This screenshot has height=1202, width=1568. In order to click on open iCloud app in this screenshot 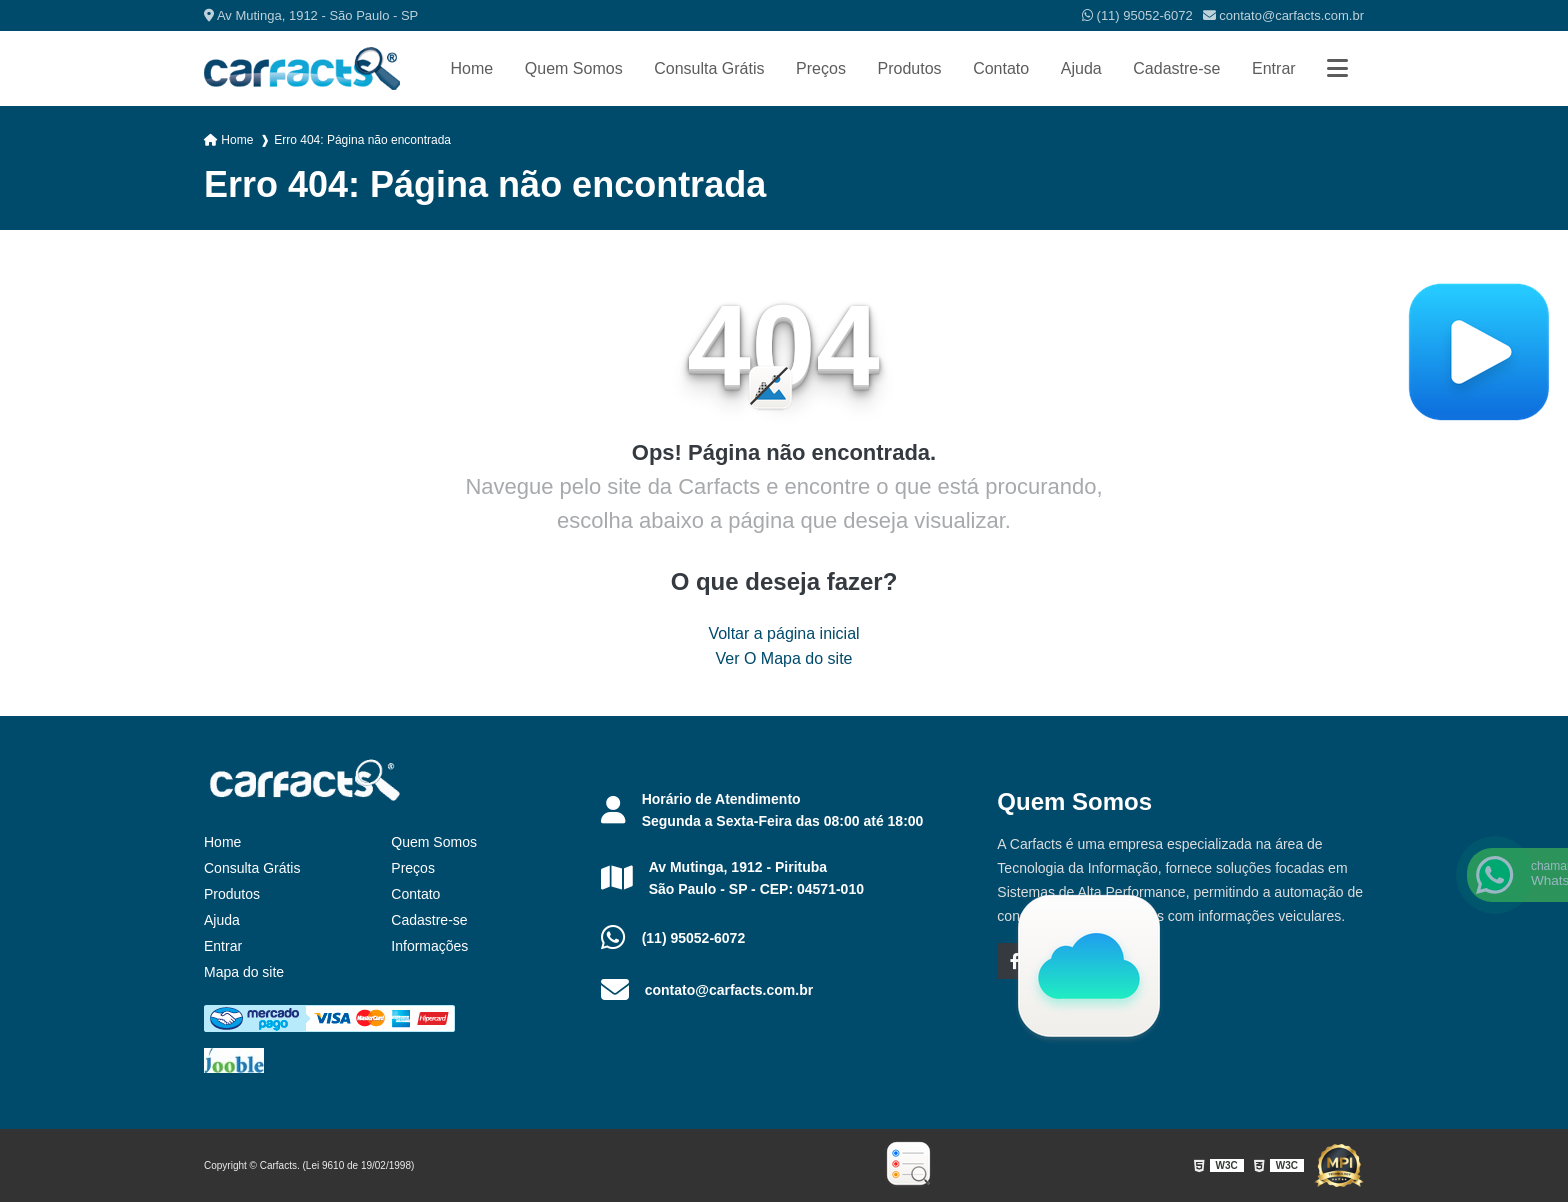, I will do `click(1089, 966)`.